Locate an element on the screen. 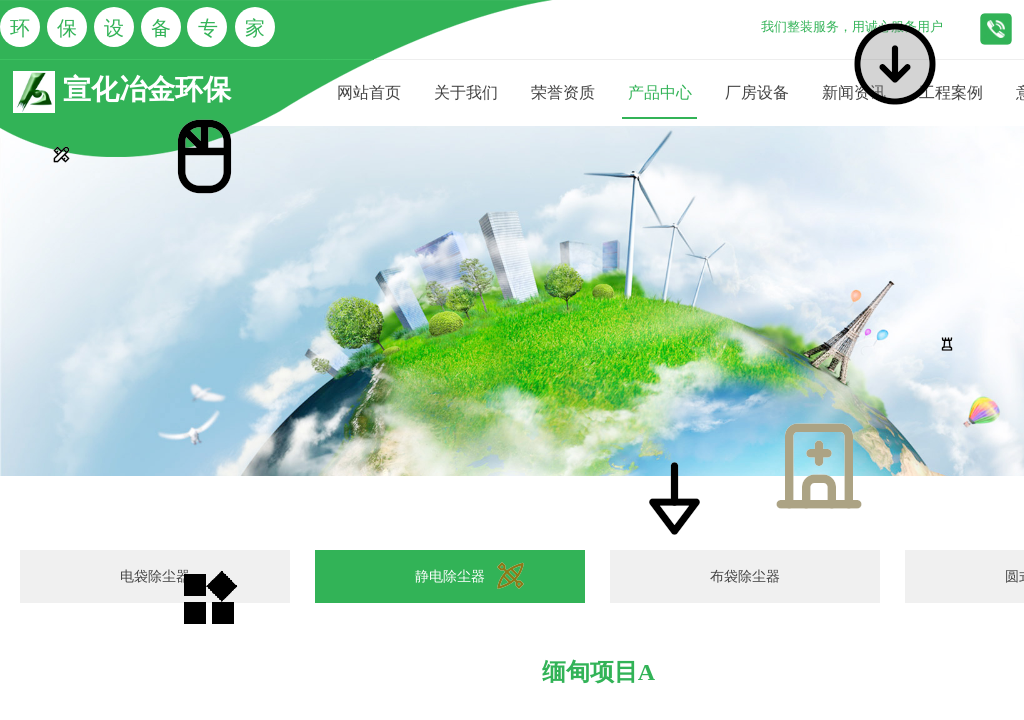 The image size is (1024, 720). indicates digital ground connection in circuit diagrams is located at coordinates (674, 498).